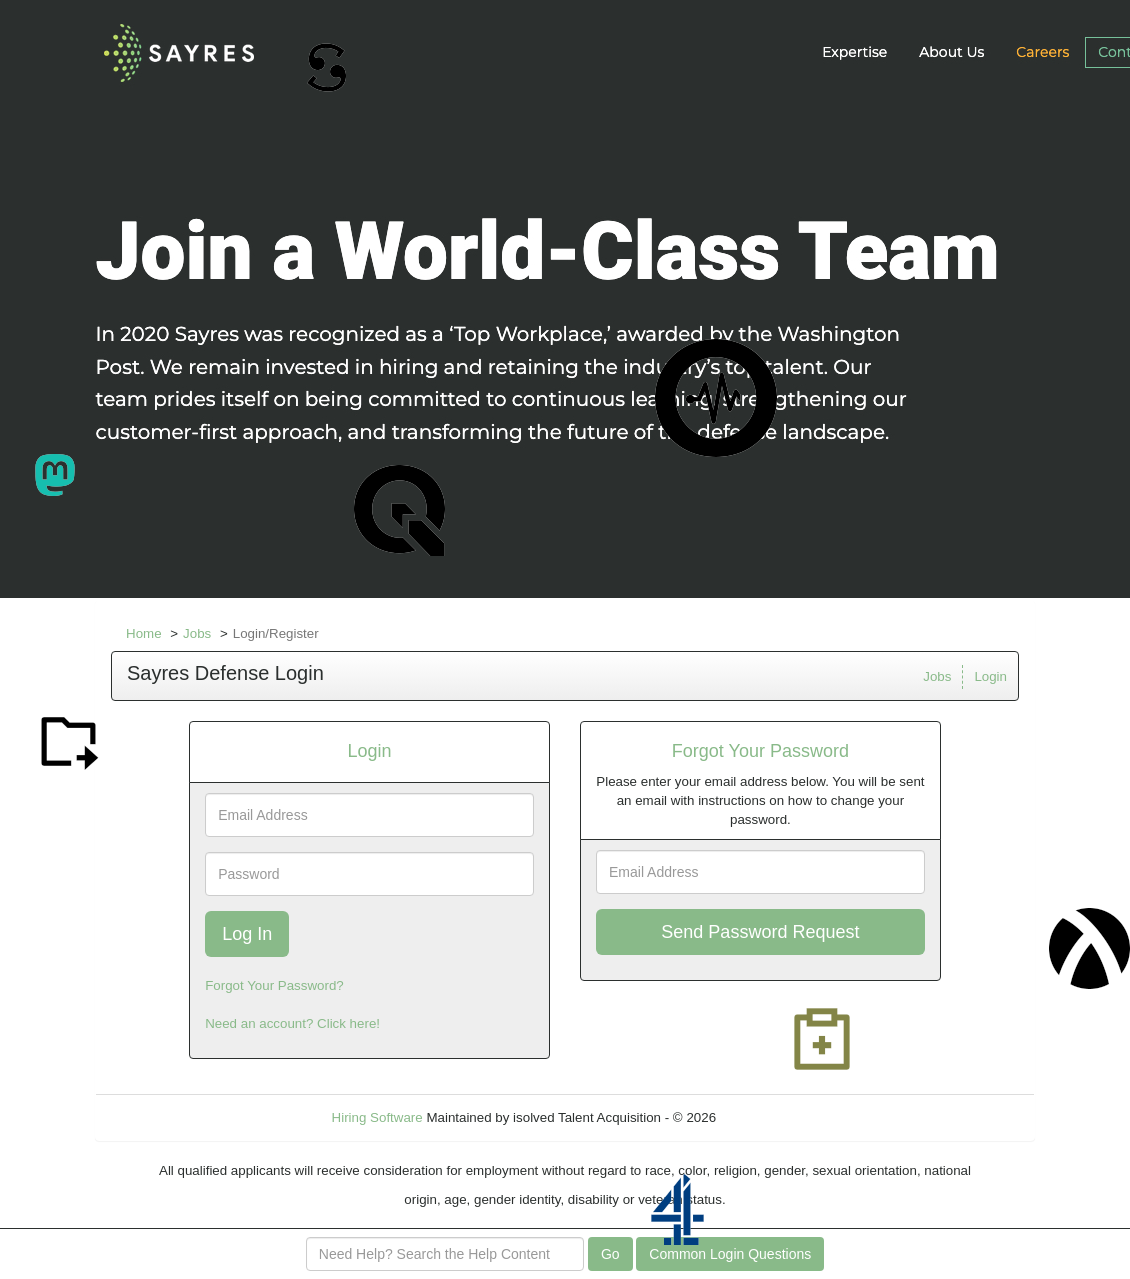  Describe the element at coordinates (326, 67) in the screenshot. I see `open Scribd app` at that location.